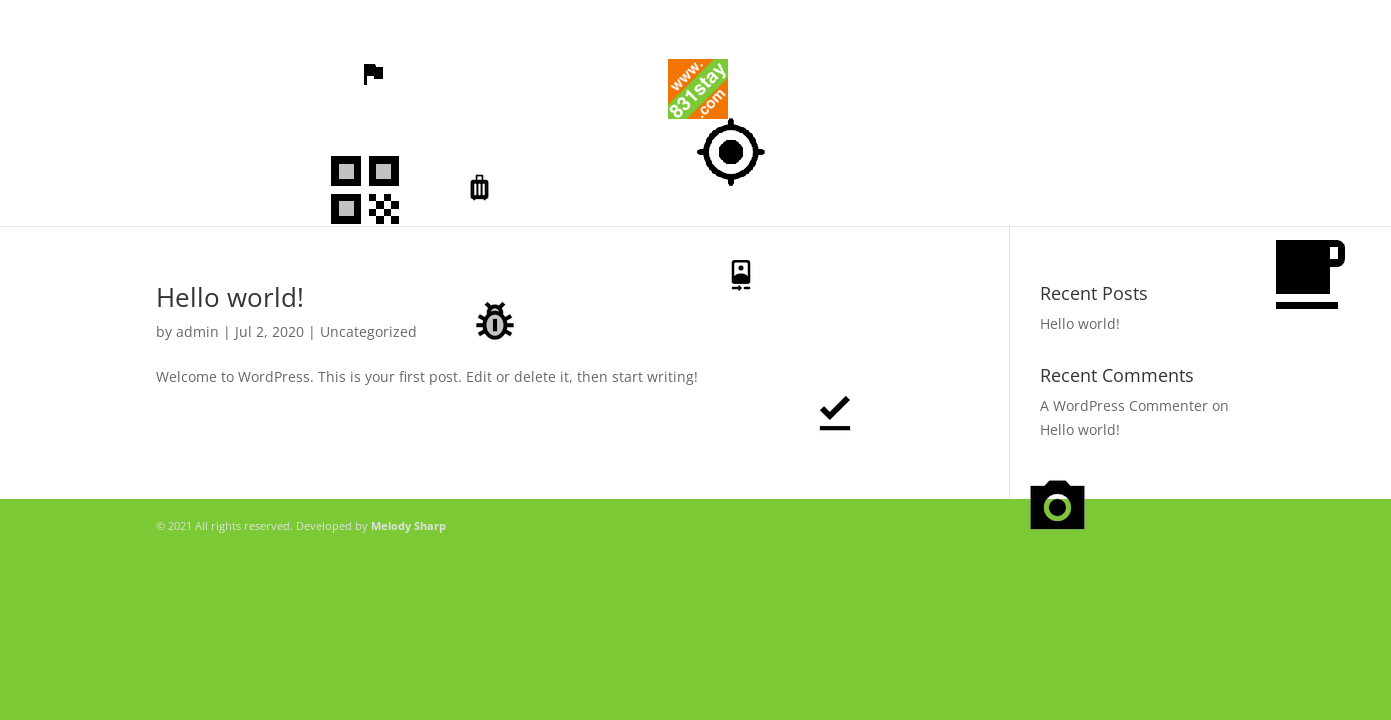 This screenshot has height=720, width=1391. What do you see at coordinates (741, 276) in the screenshot?
I see `switch to front-facing camera` at bounding box center [741, 276].